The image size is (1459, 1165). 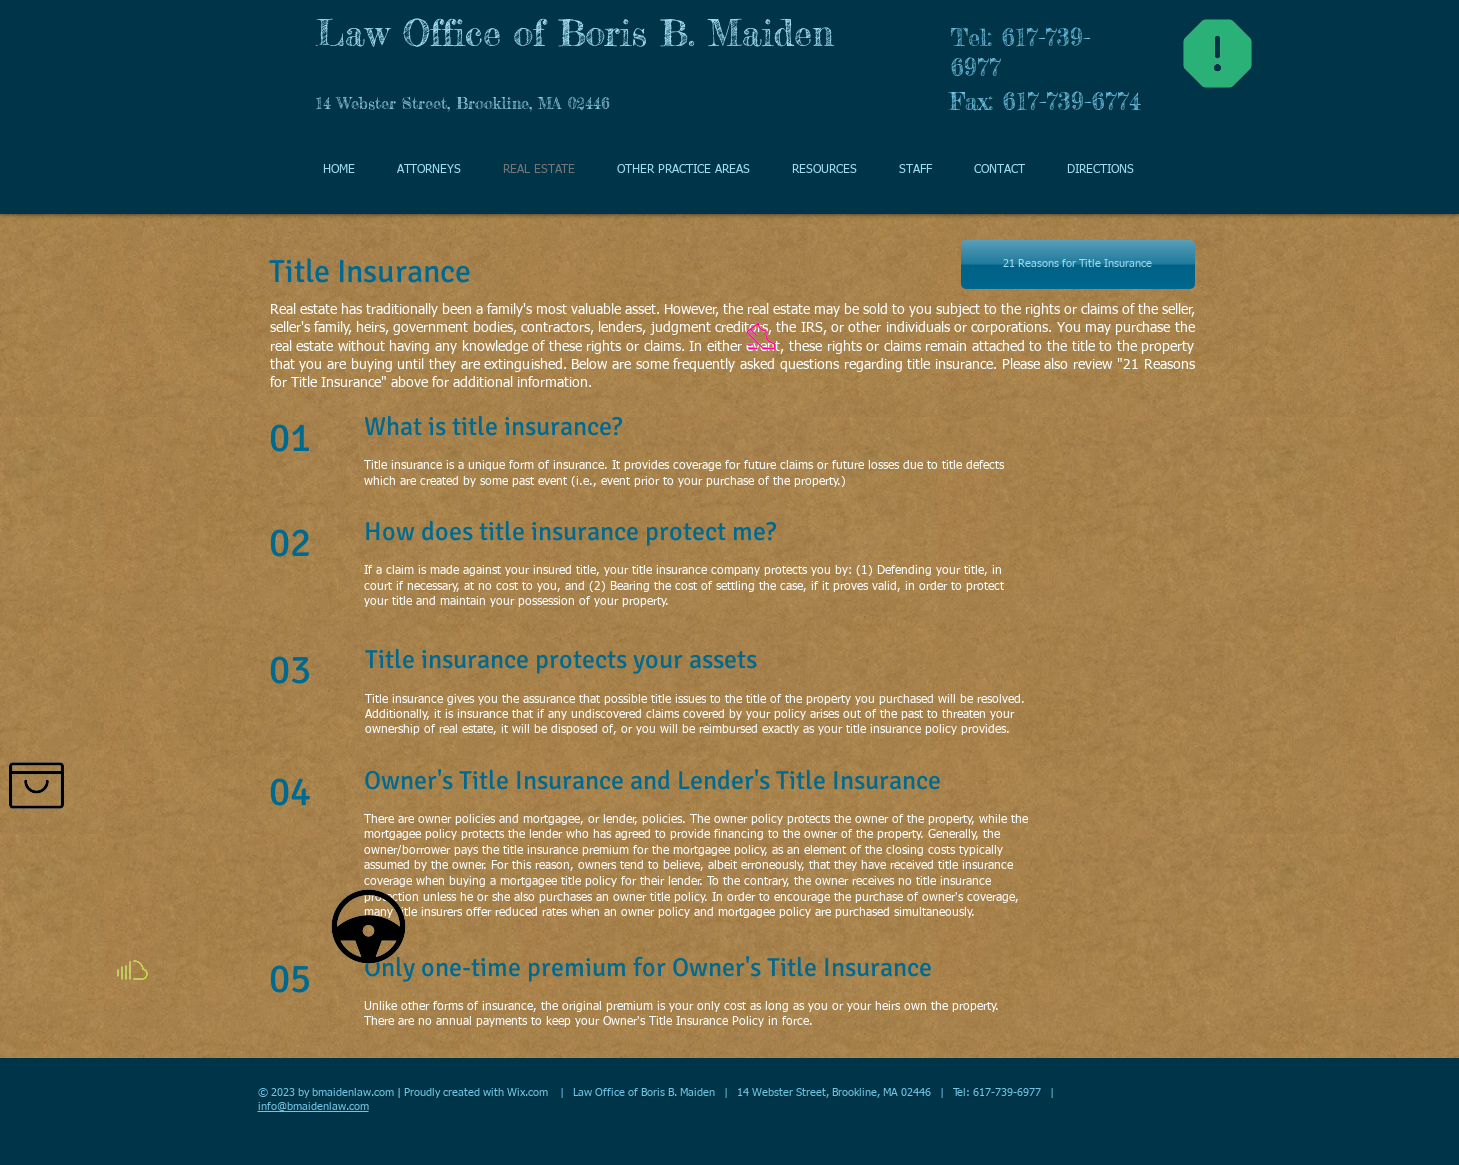 I want to click on view your shopping bag, so click(x=36, y=785).